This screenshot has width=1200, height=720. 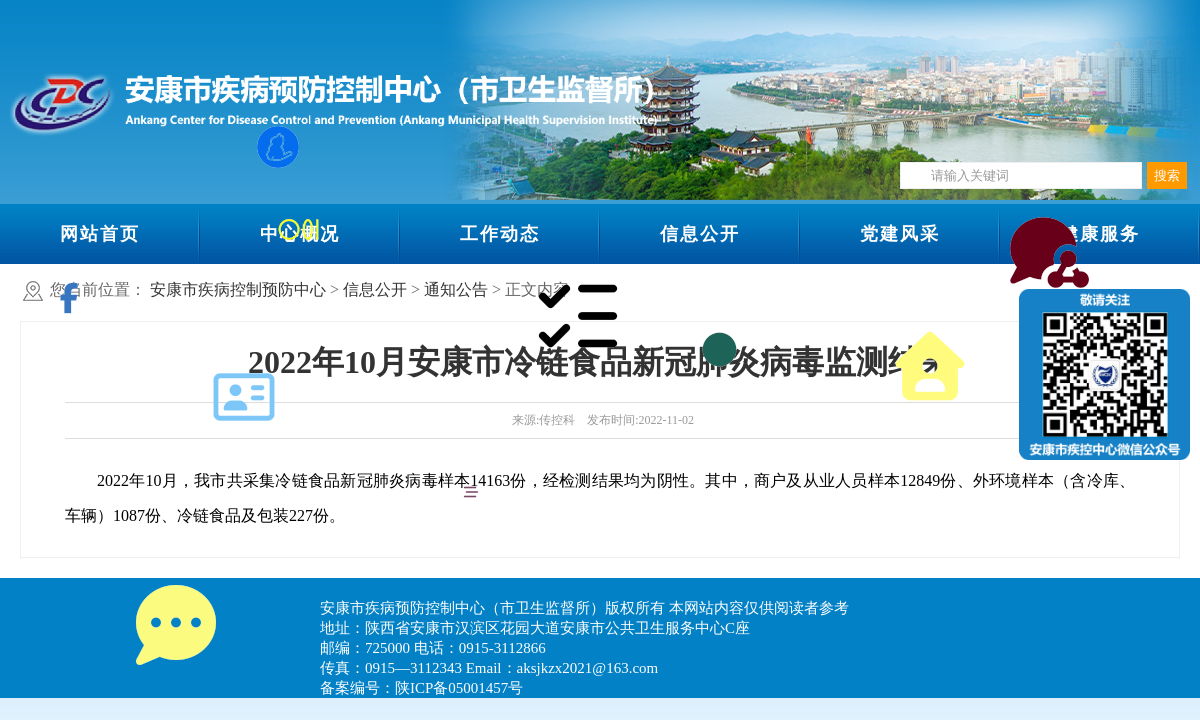 What do you see at coordinates (176, 625) in the screenshot?
I see `open the comments section` at bounding box center [176, 625].